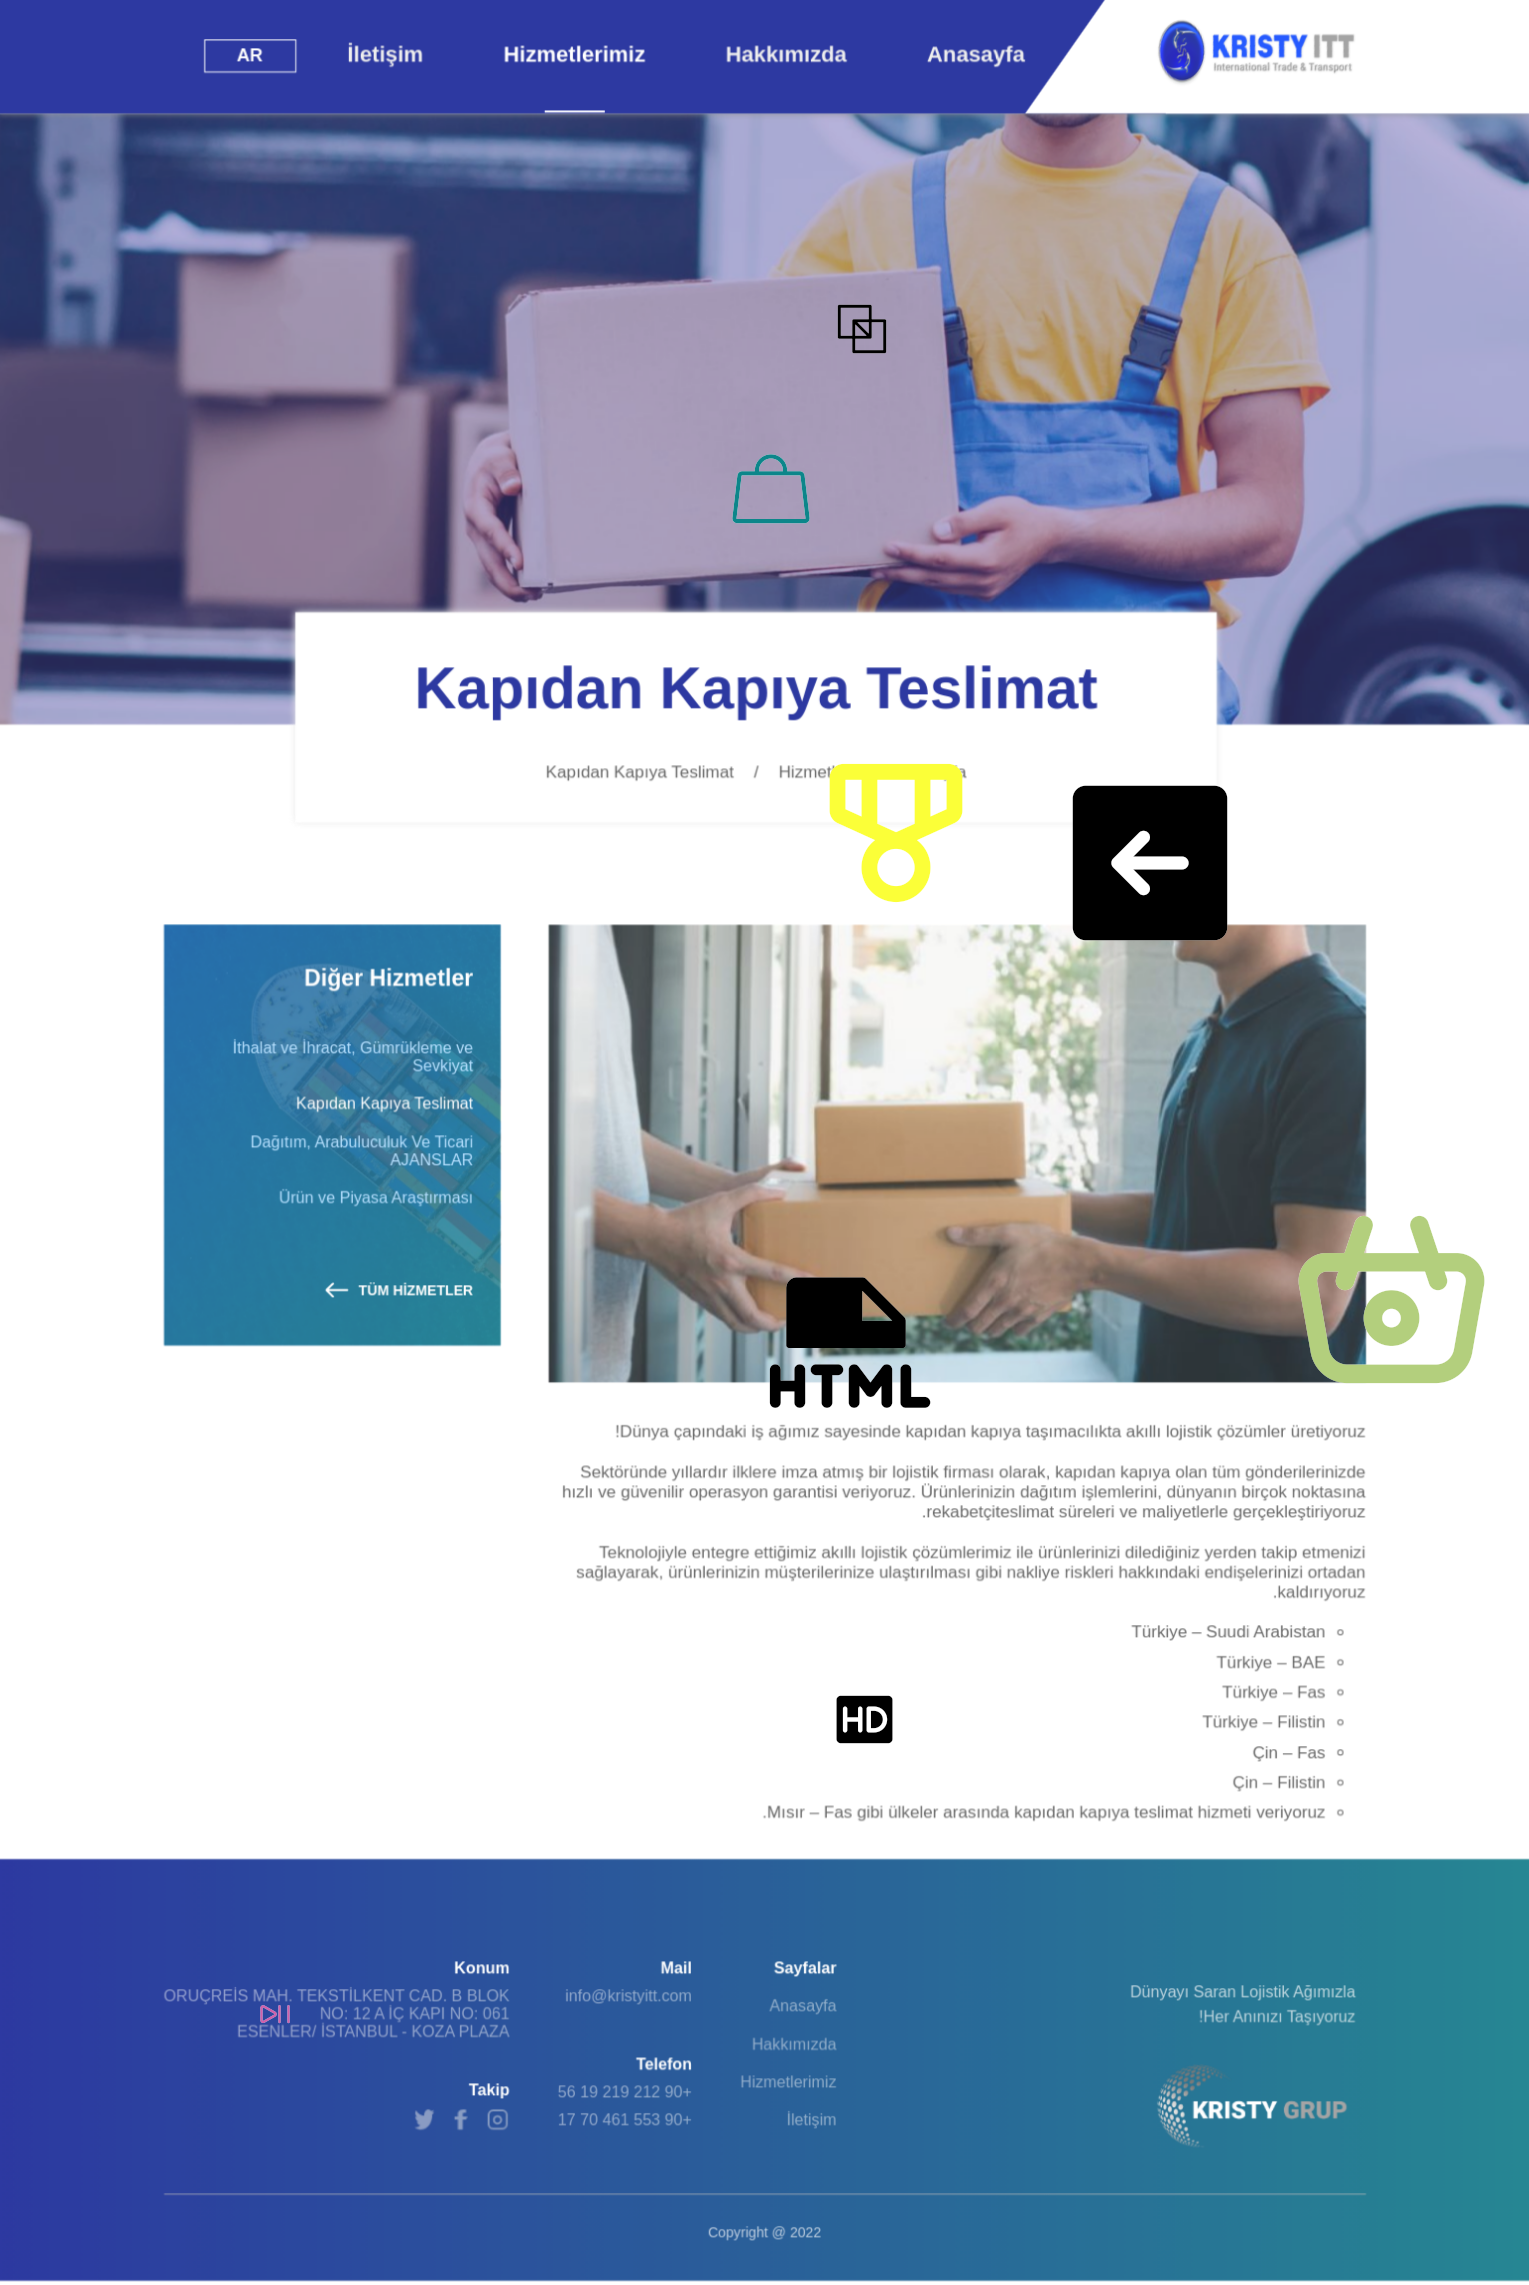 This screenshot has height=2285, width=1529. I want to click on view achievements or awards, so click(896, 825).